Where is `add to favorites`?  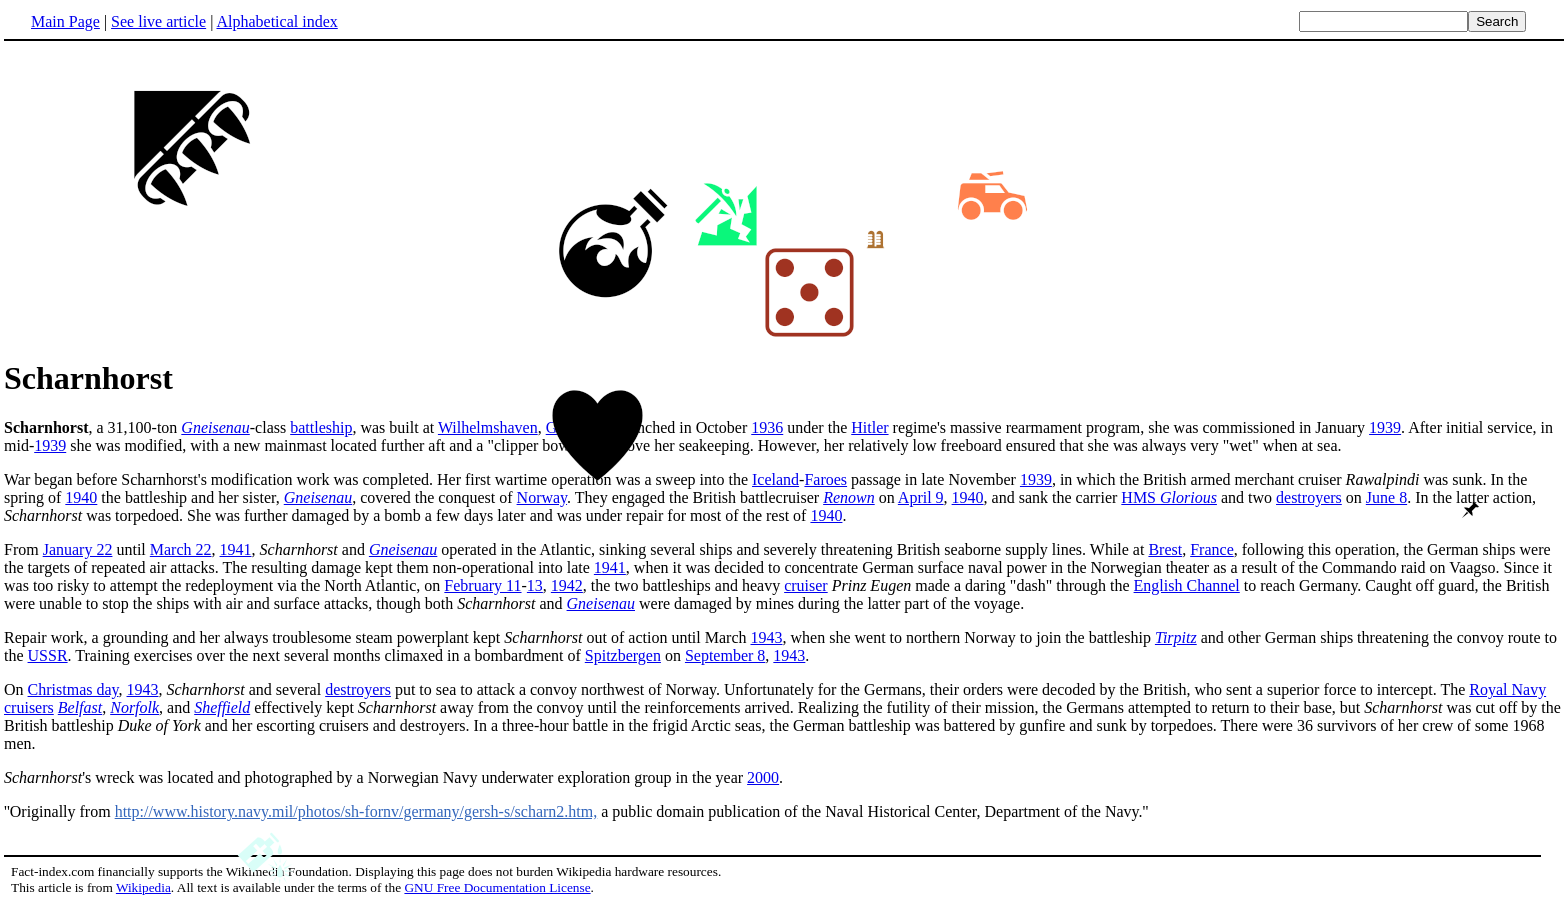
add to favorites is located at coordinates (597, 435).